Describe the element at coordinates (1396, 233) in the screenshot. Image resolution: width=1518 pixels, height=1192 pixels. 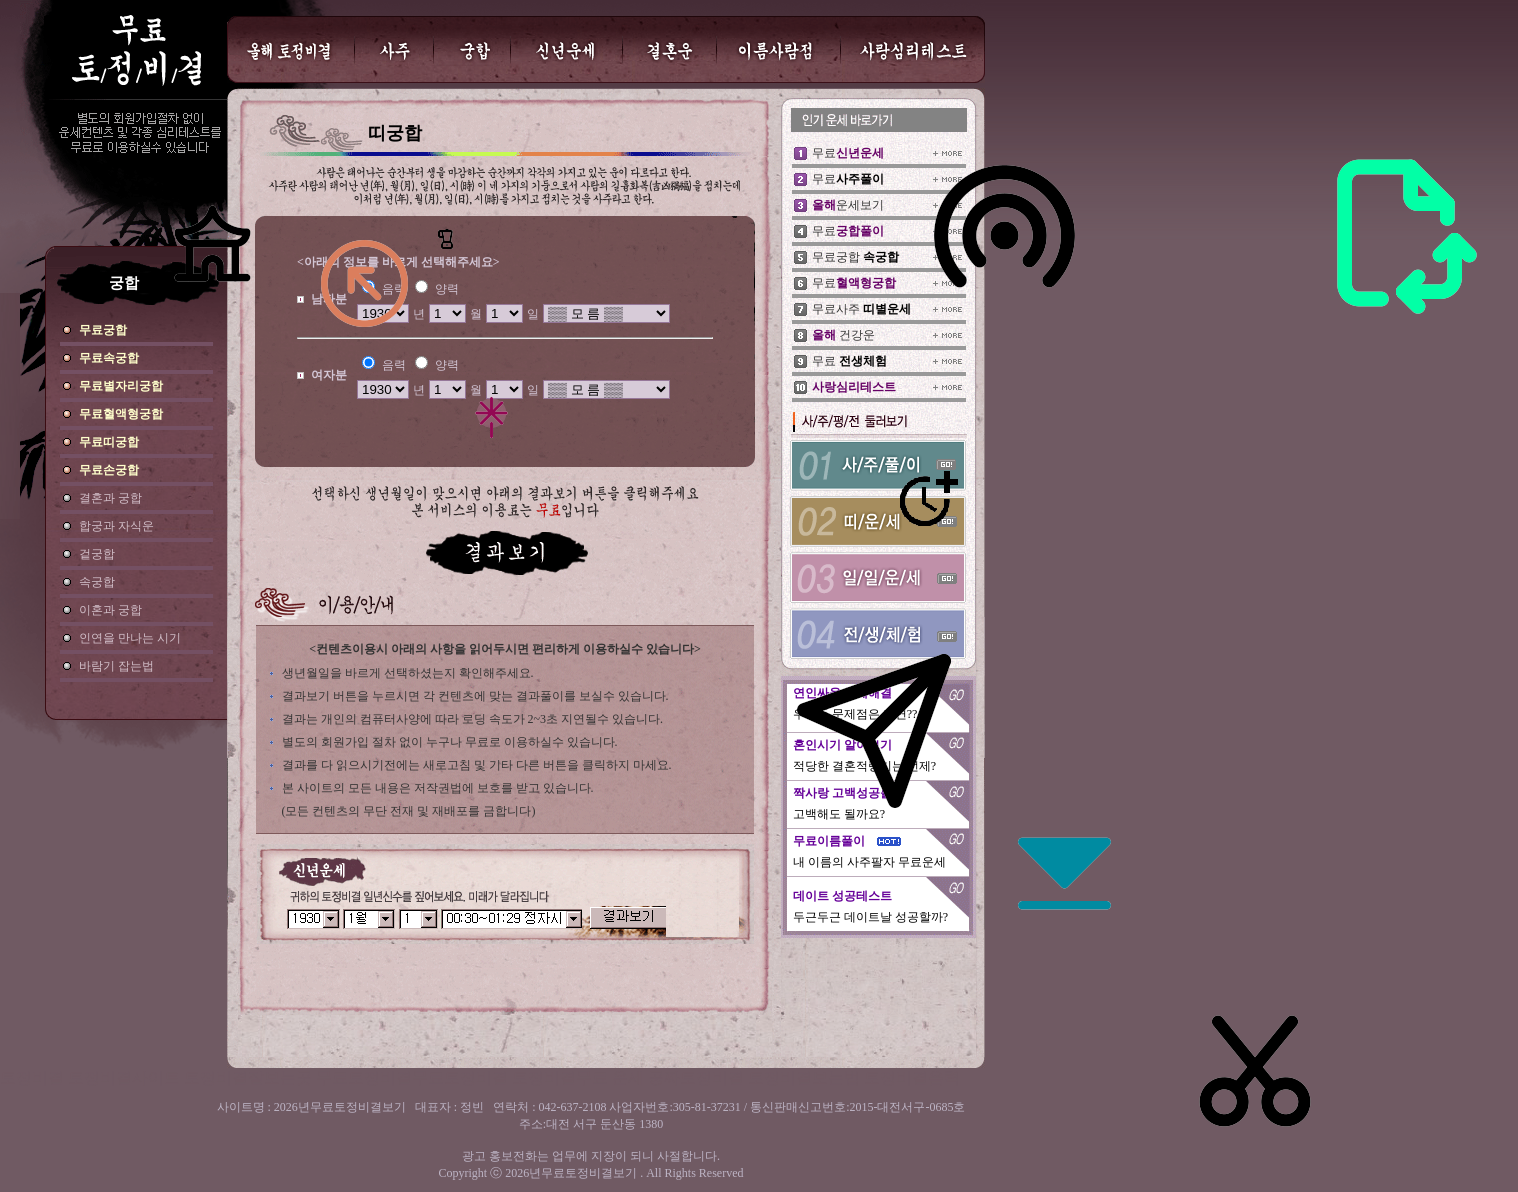
I see `change document orientation between portrait and landscape` at that location.